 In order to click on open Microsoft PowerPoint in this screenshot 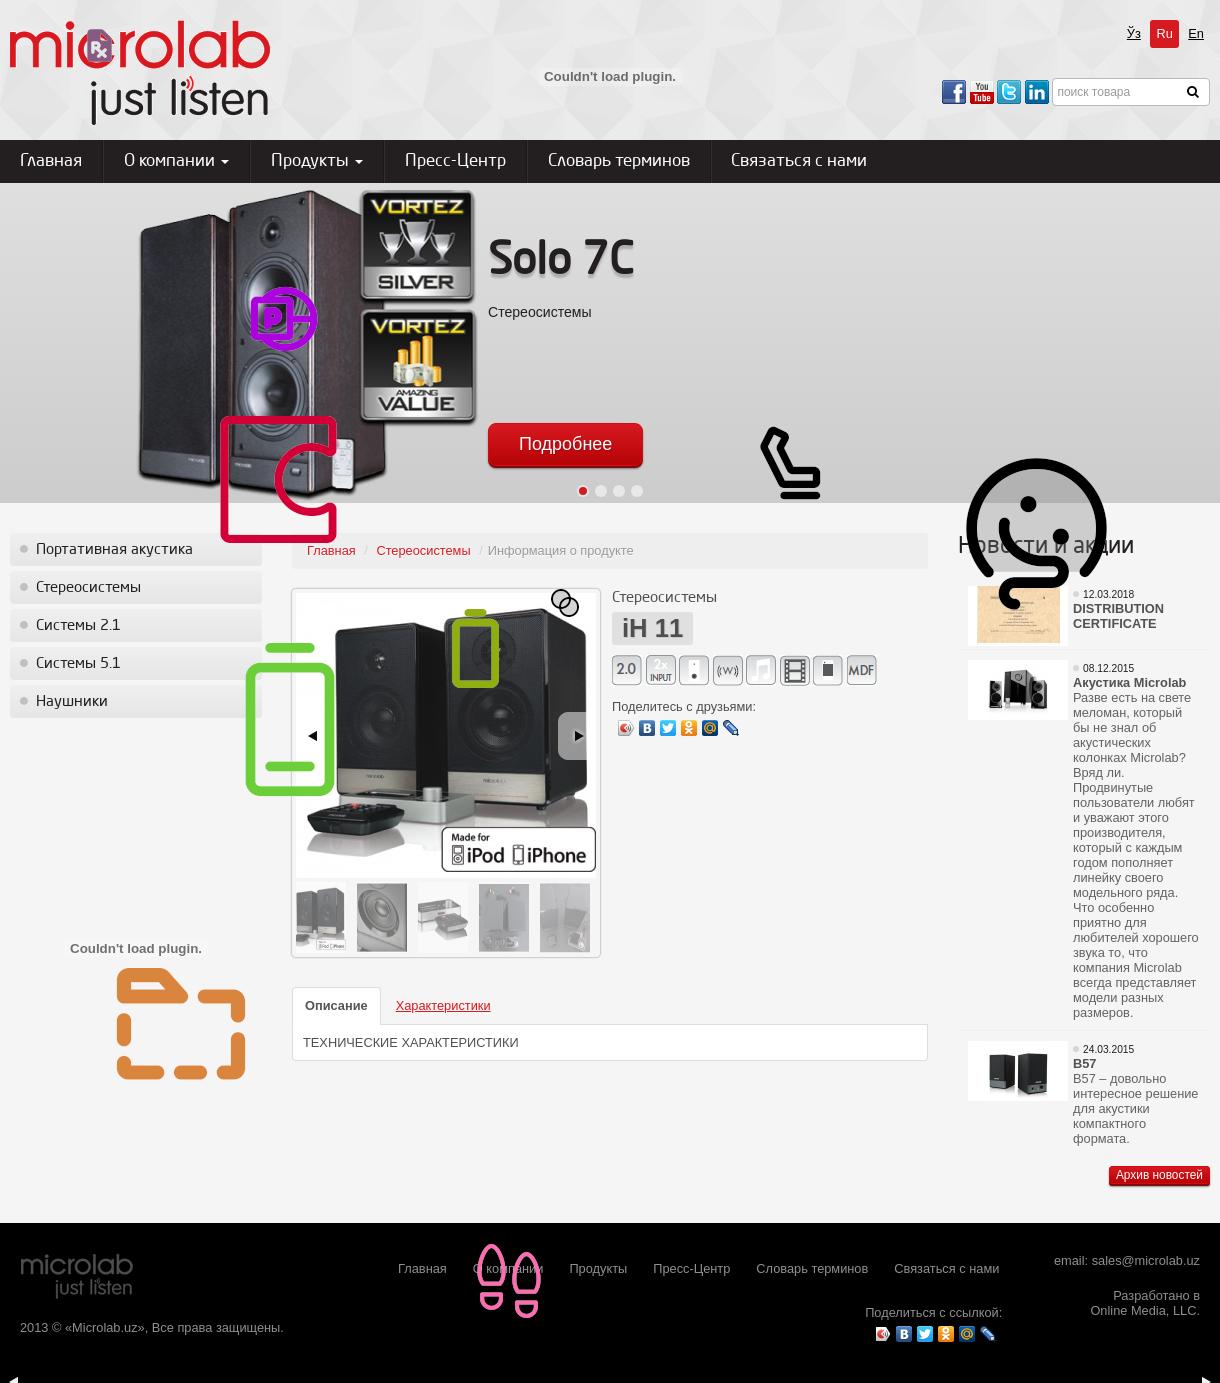, I will do `click(283, 319)`.